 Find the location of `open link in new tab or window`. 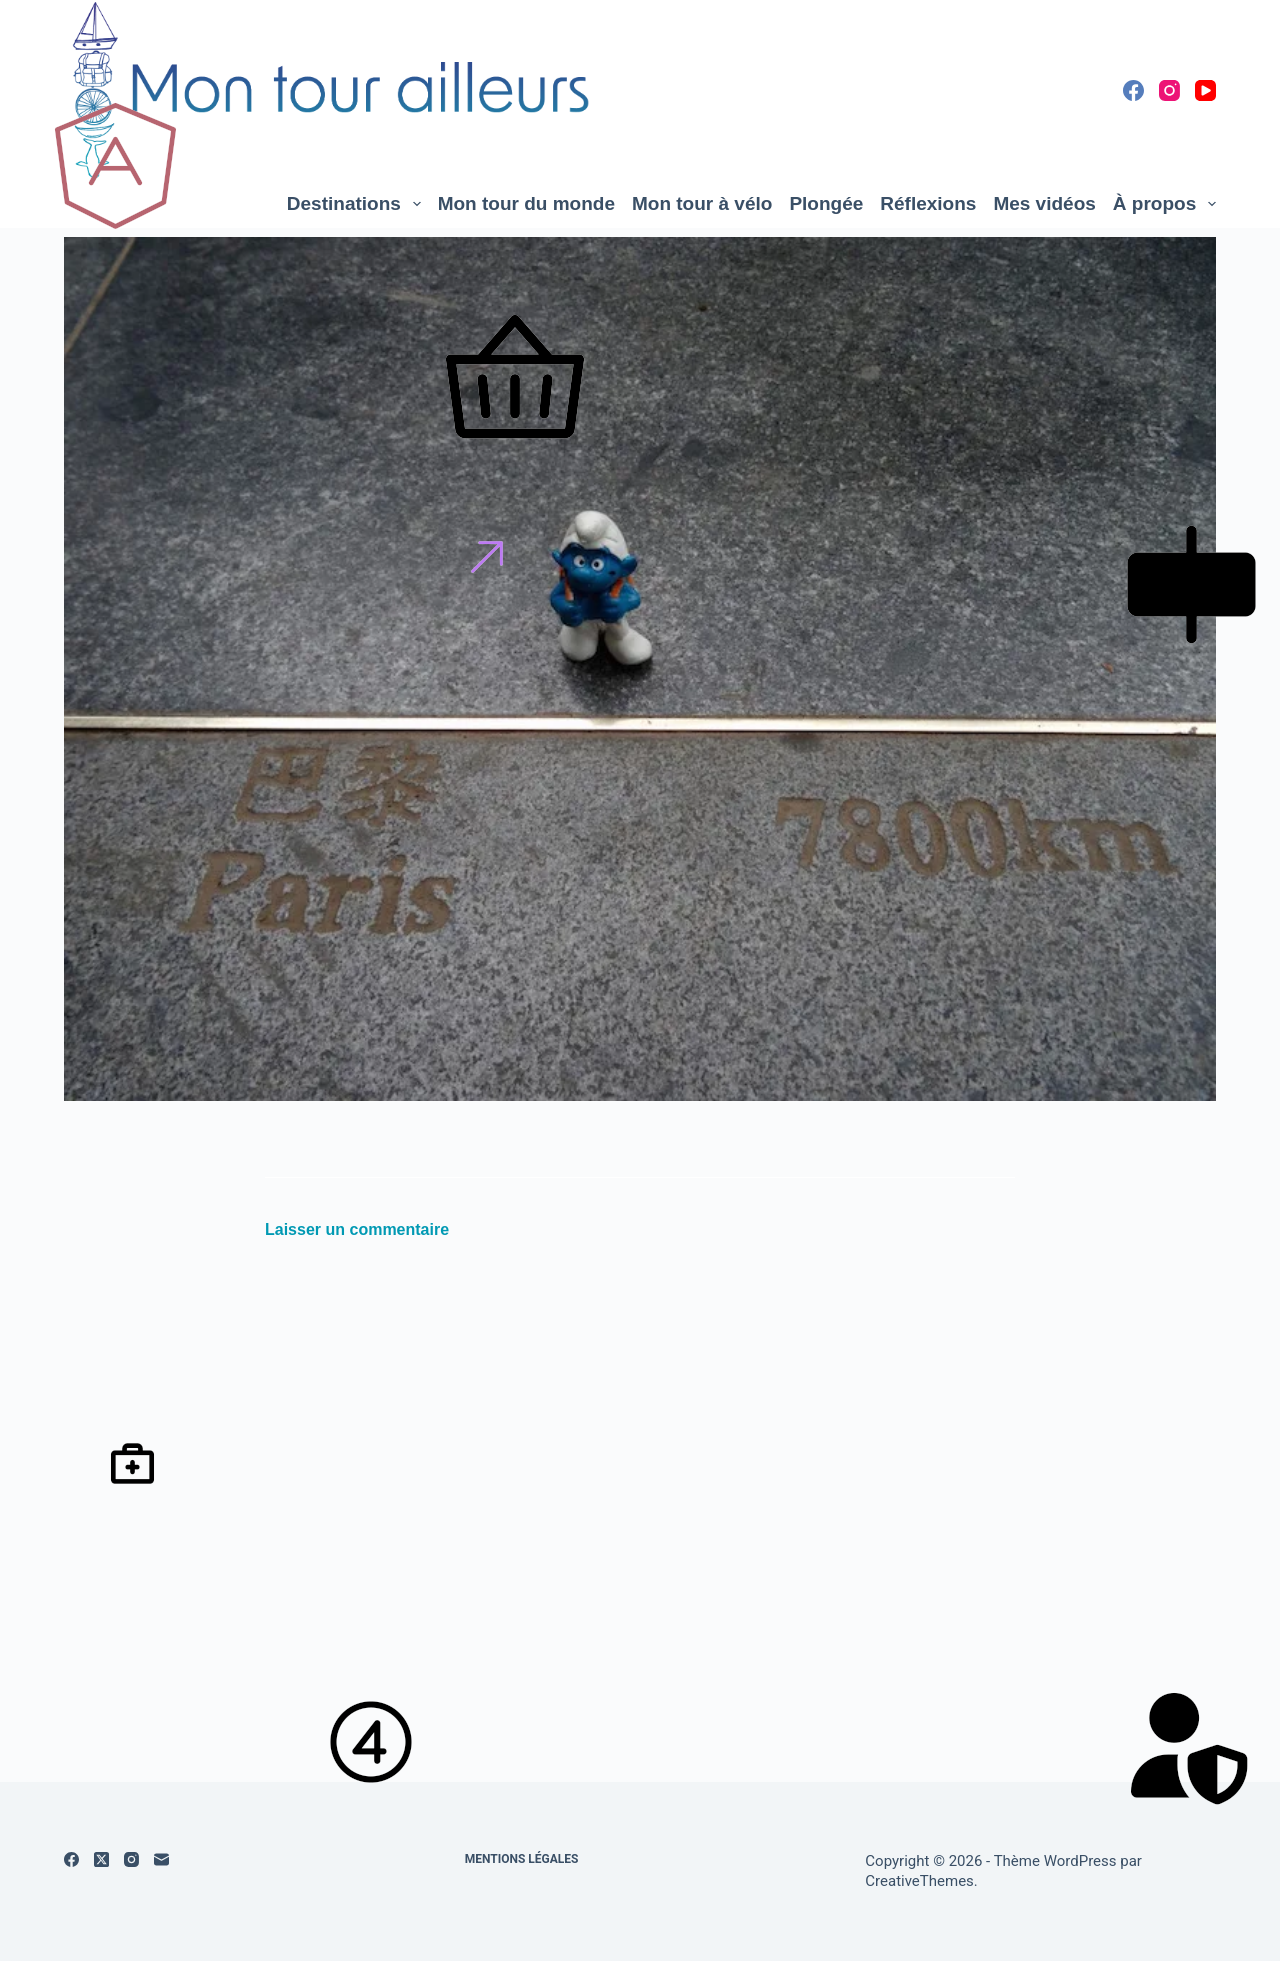

open link in new tab or window is located at coordinates (487, 557).